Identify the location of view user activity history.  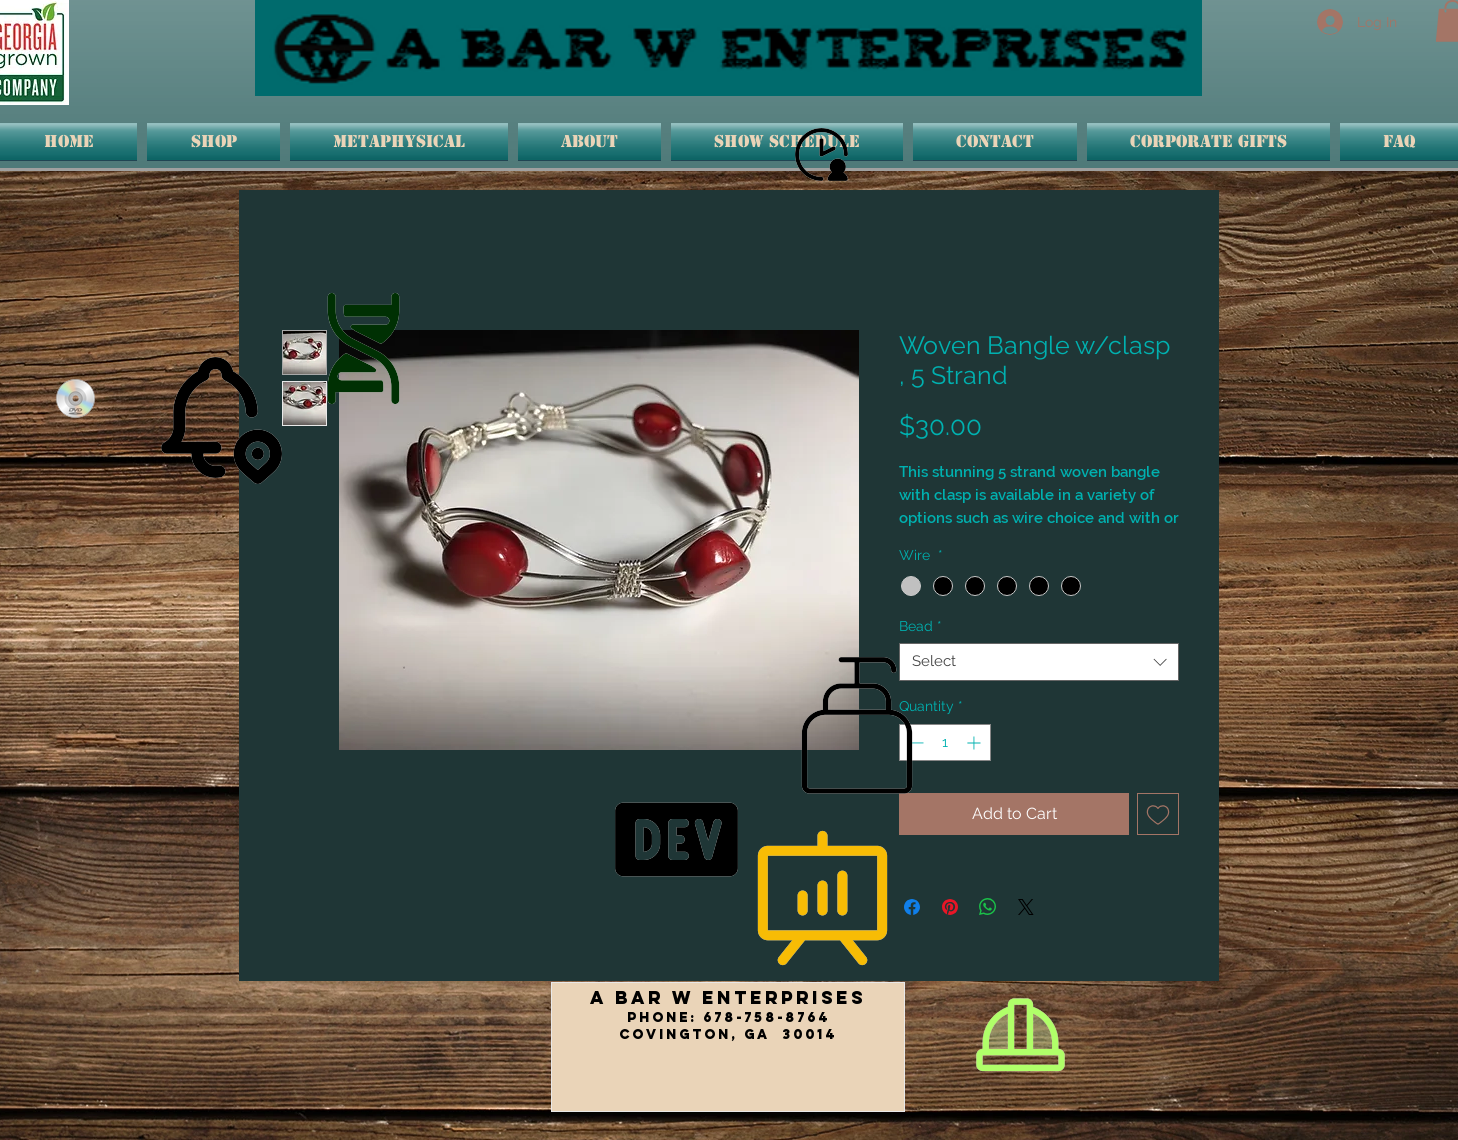
(821, 154).